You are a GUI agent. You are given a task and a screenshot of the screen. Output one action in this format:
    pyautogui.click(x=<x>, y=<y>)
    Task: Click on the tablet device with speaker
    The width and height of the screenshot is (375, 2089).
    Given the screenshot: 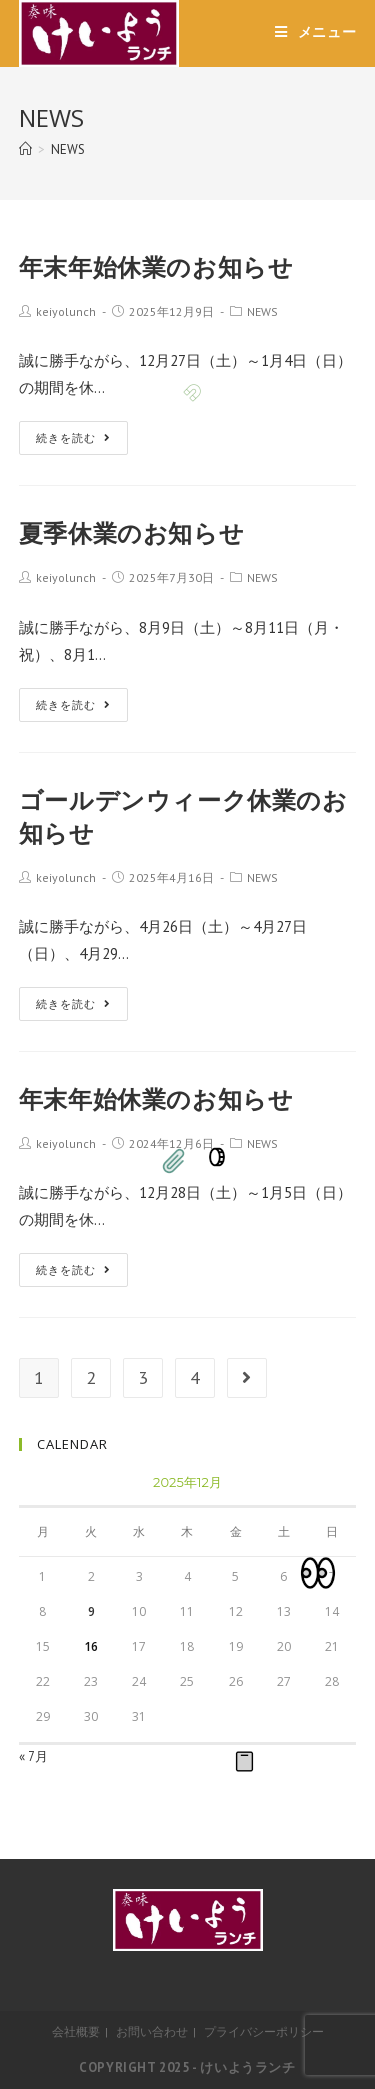 What is the action you would take?
    pyautogui.click(x=244, y=1761)
    